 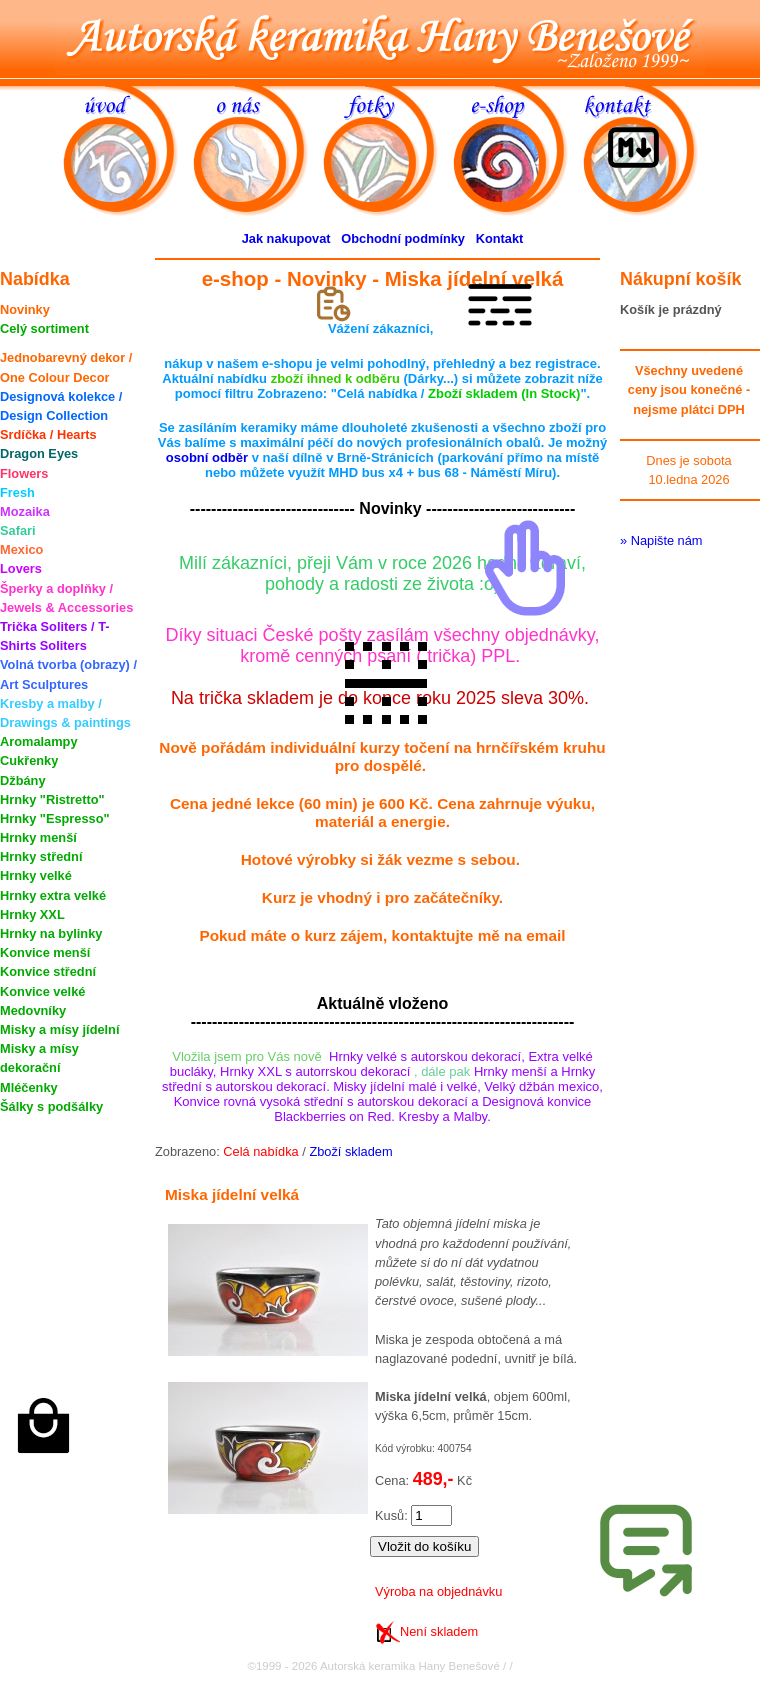 I want to click on two-finger gesture control, so click(x=526, y=568).